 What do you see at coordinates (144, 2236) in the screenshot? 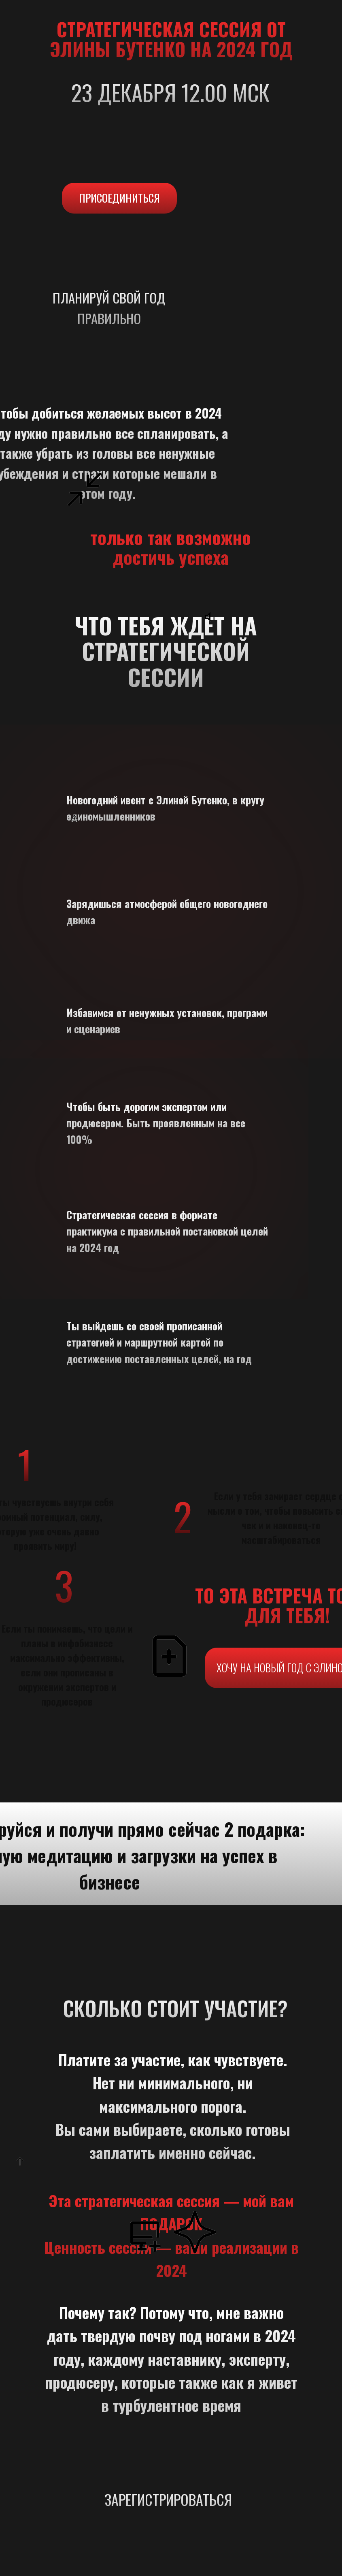
I see `add a new desktop device` at bounding box center [144, 2236].